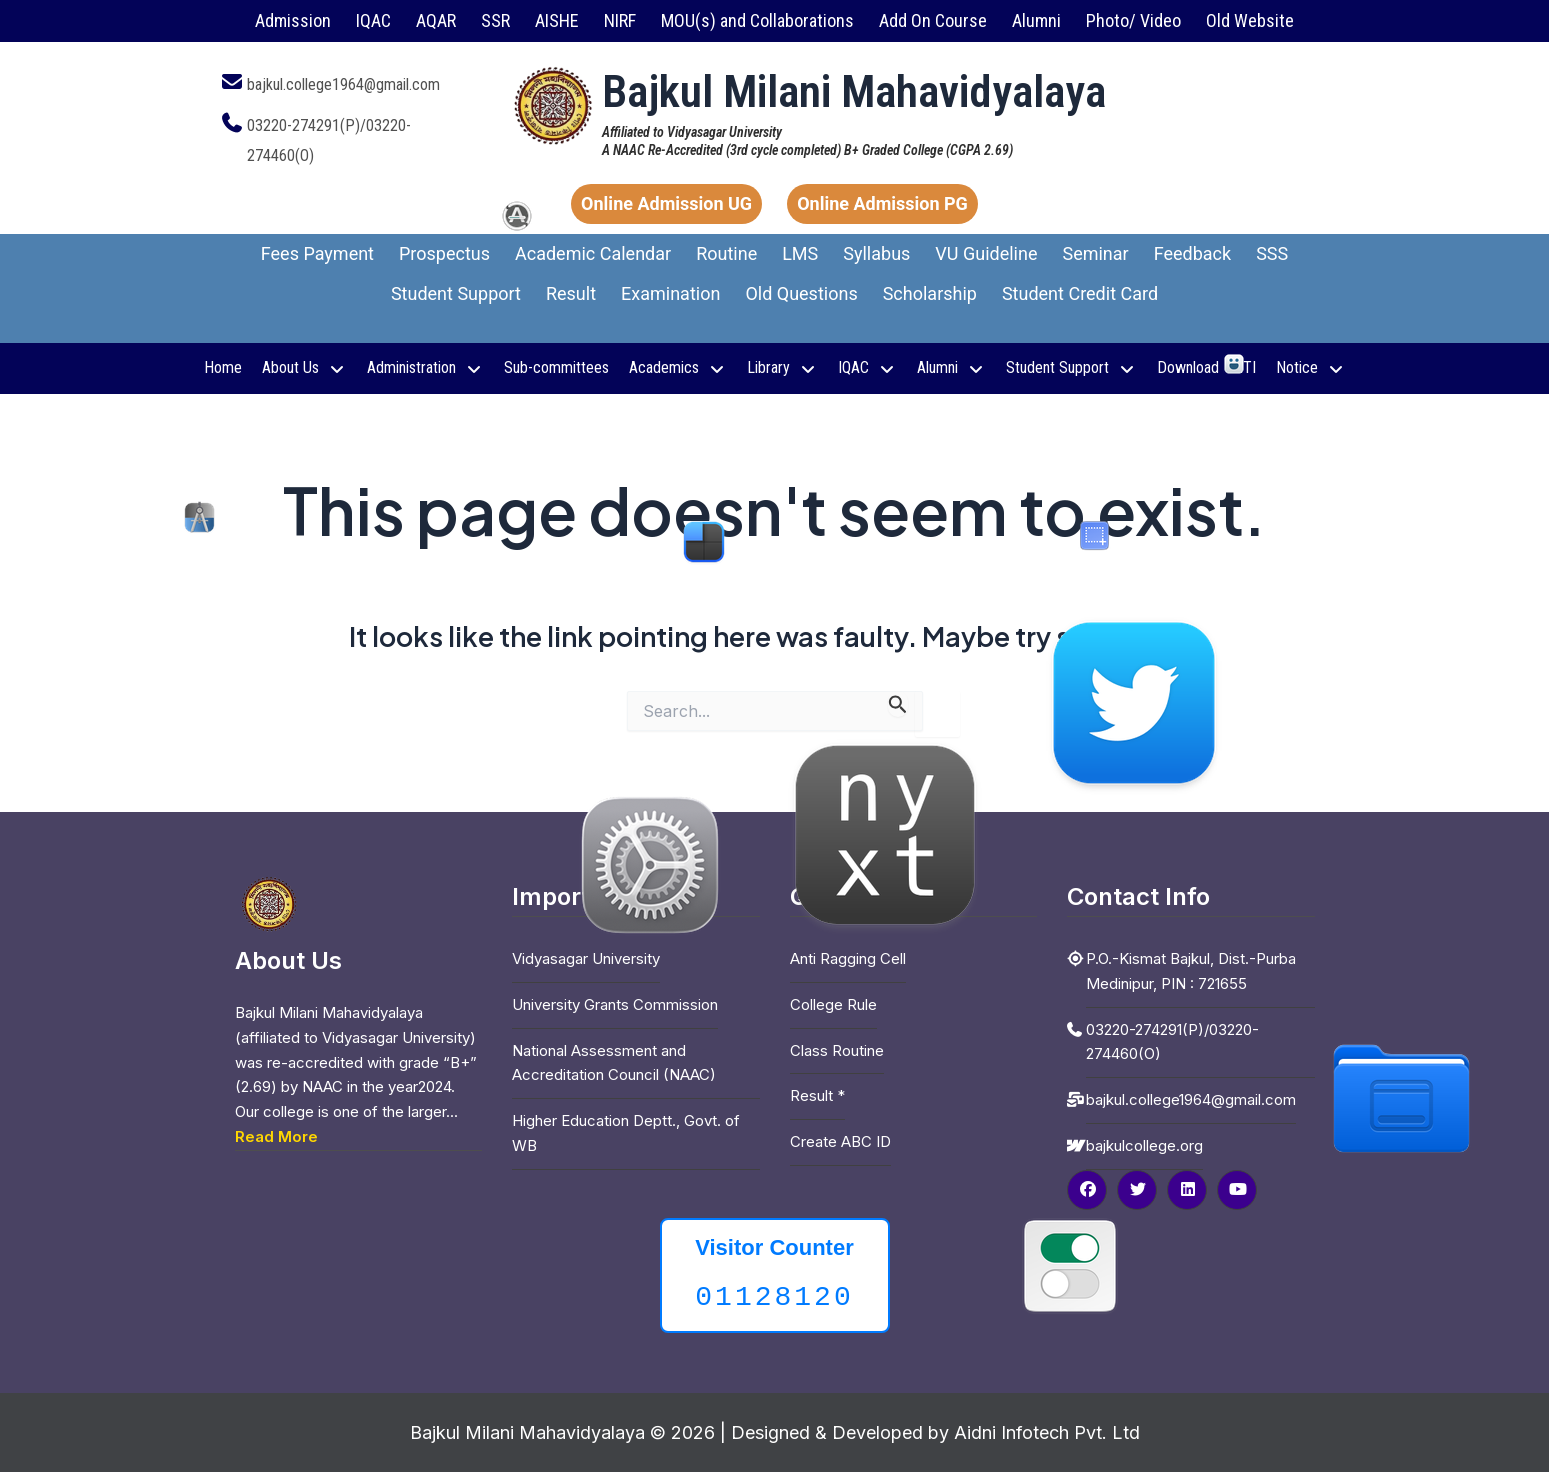  I want to click on open the software updater application, so click(517, 216).